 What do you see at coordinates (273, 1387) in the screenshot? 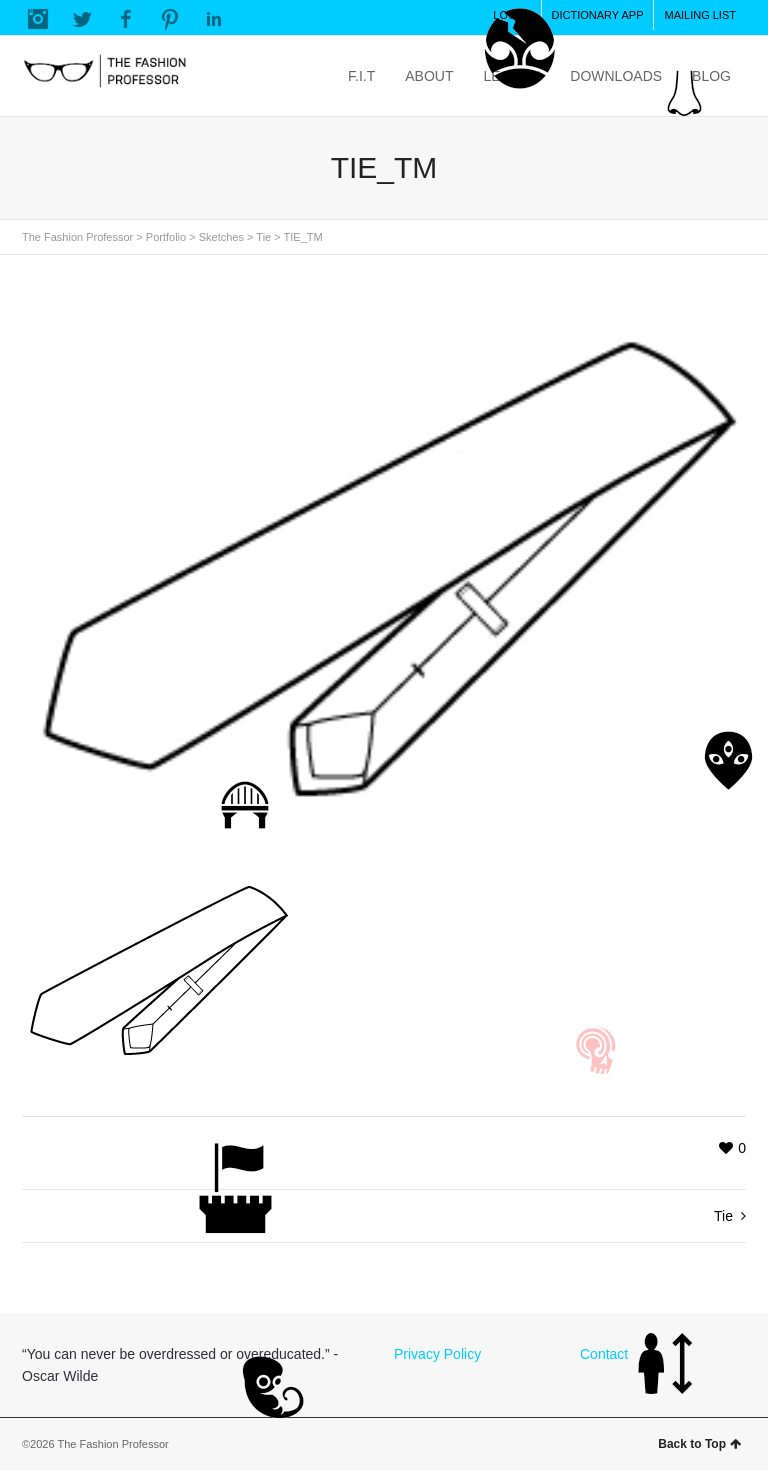
I see `indicates pregnancy or fetal development status` at bounding box center [273, 1387].